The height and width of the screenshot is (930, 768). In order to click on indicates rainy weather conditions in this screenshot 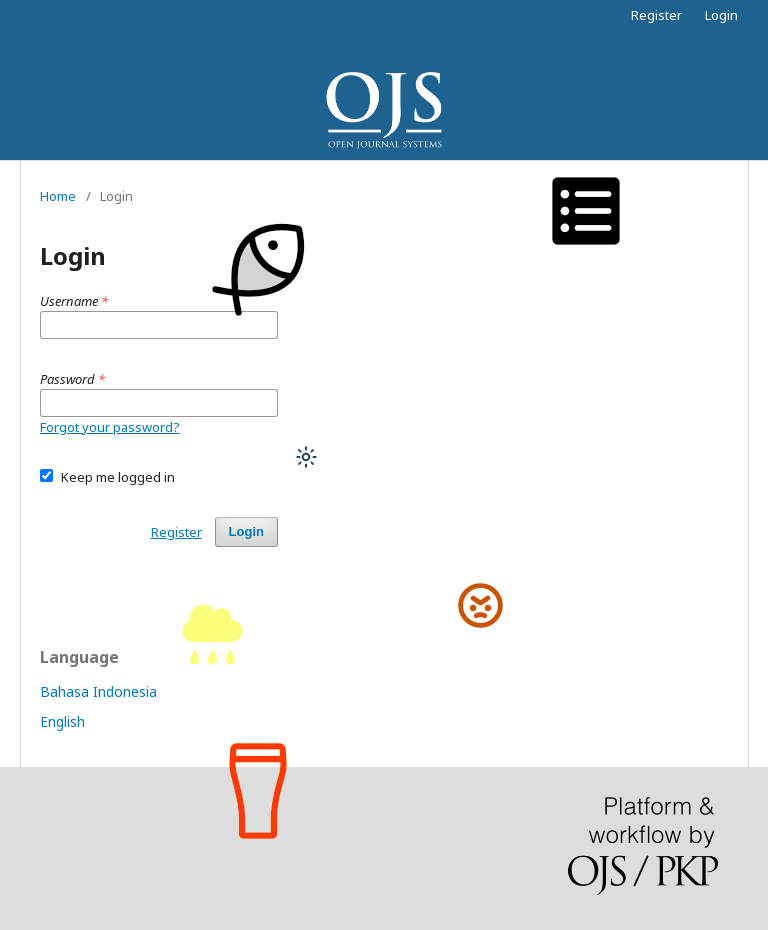, I will do `click(212, 634)`.